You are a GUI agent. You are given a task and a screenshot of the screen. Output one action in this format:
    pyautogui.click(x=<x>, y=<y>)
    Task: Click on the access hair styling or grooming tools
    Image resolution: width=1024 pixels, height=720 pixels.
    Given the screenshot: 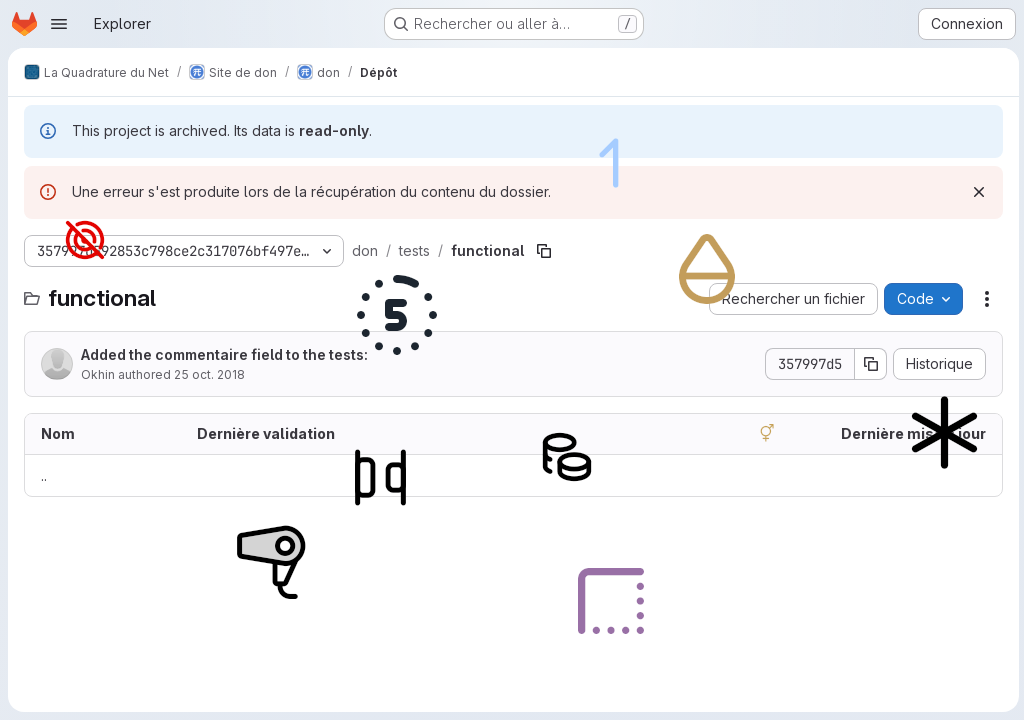 What is the action you would take?
    pyautogui.click(x=272, y=558)
    